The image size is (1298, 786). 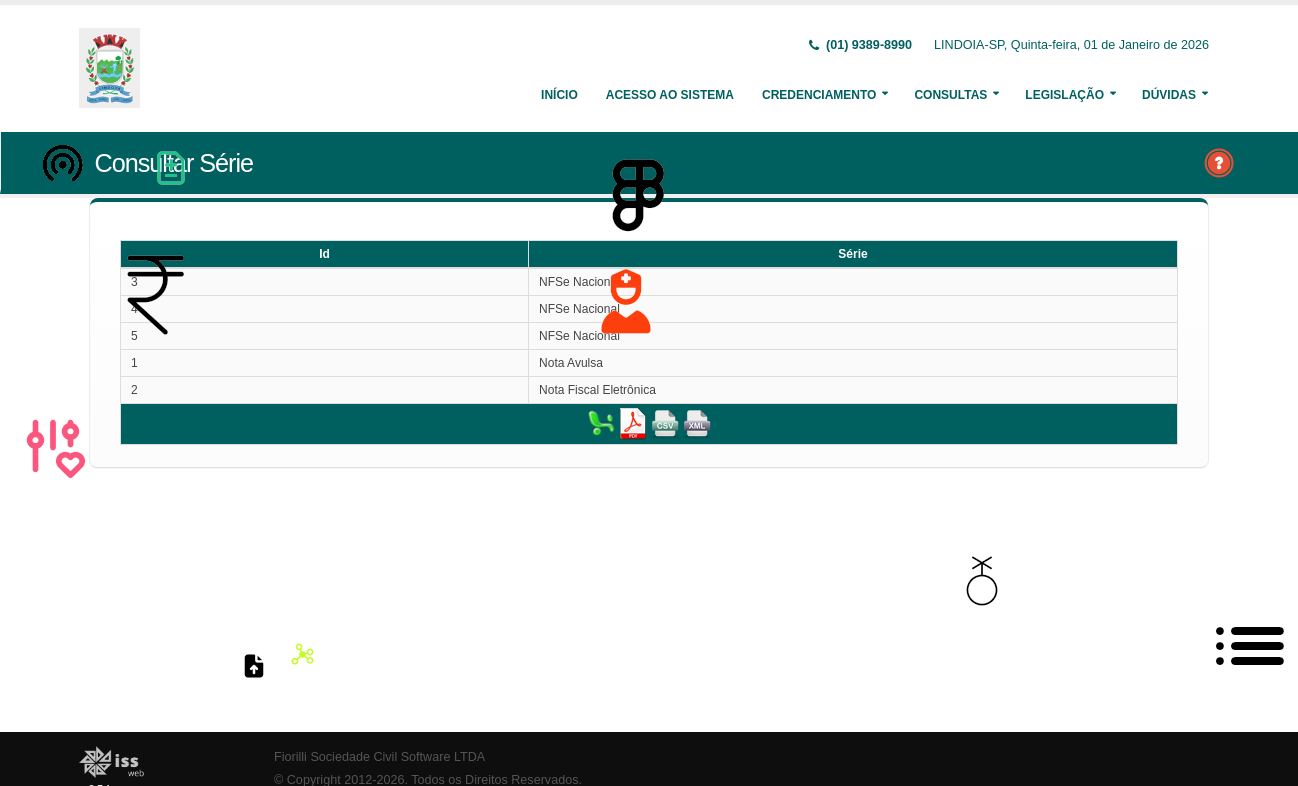 What do you see at coordinates (626, 303) in the screenshot?
I see `access healthcare or nursing services` at bounding box center [626, 303].